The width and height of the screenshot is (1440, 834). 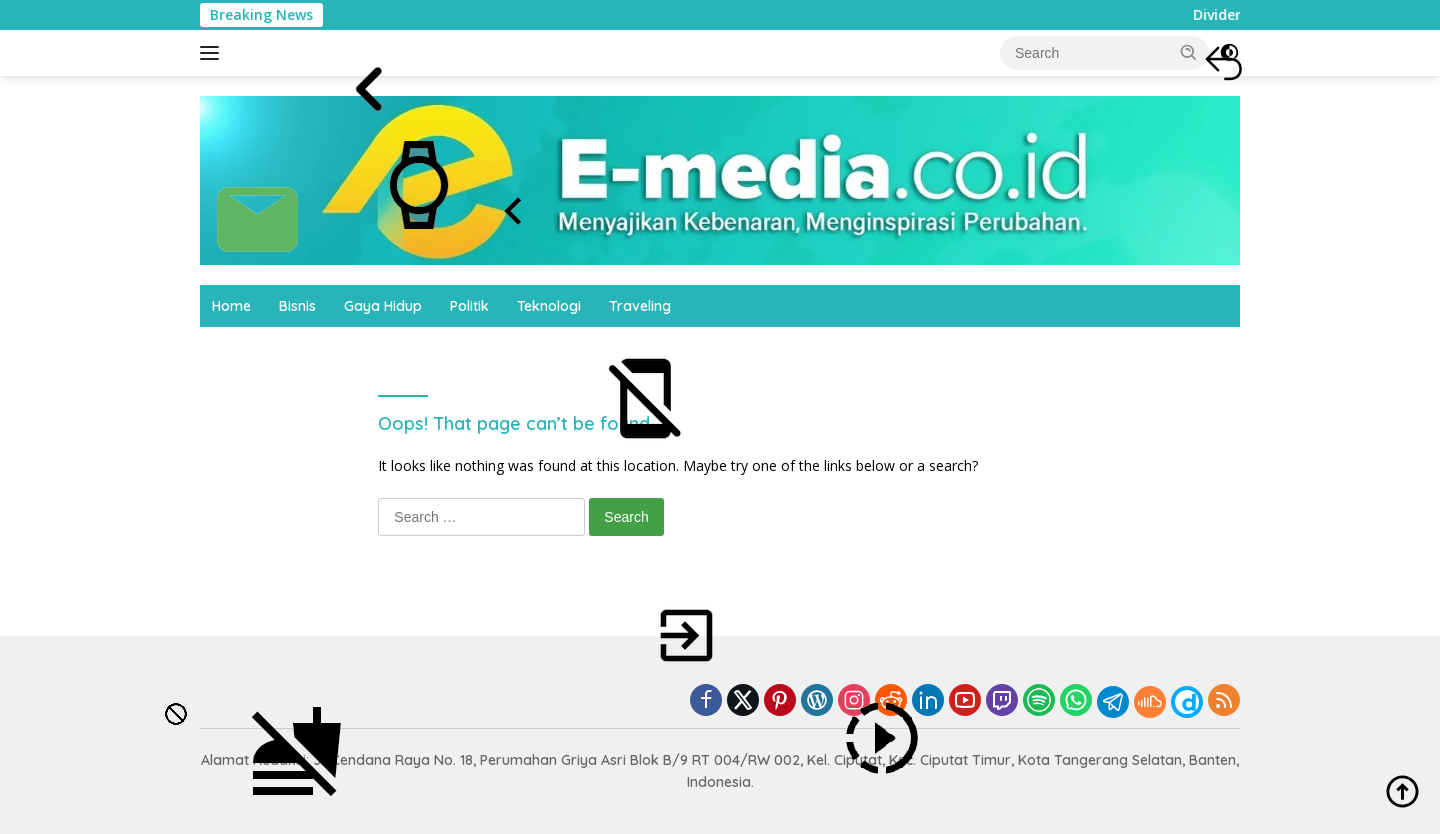 What do you see at coordinates (297, 751) in the screenshot?
I see `indicates food is not allowed in this area` at bounding box center [297, 751].